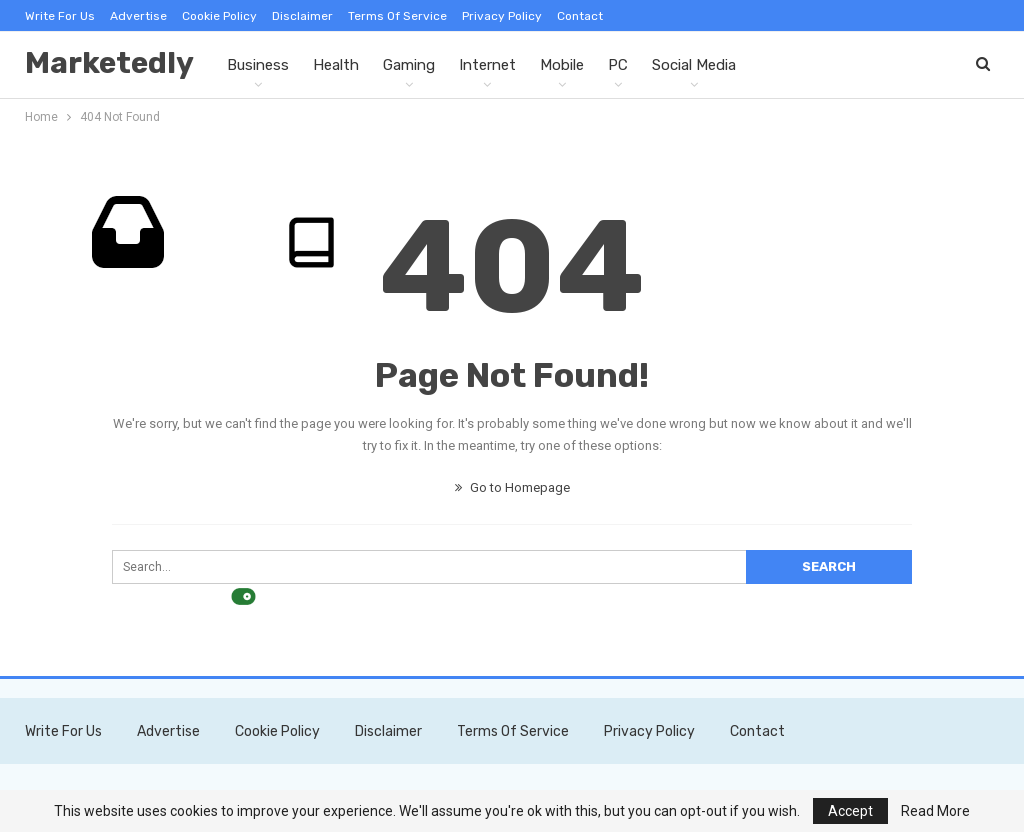  I want to click on open reading or library section, so click(311, 242).